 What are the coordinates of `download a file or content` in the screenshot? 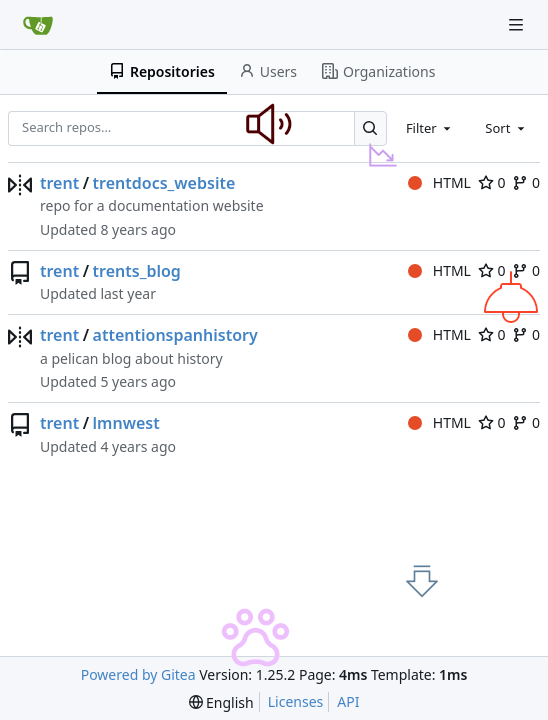 It's located at (422, 580).